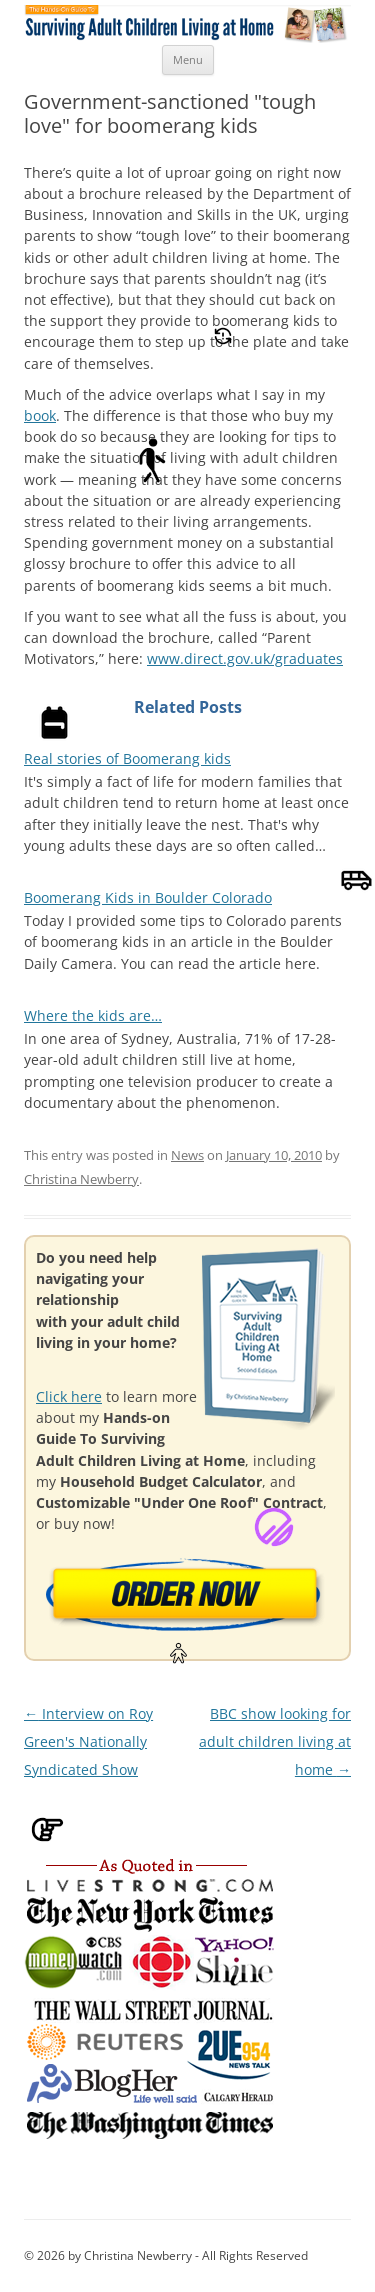 This screenshot has width=375, height=2292. I want to click on refresh required with warning or alert, so click(223, 336).